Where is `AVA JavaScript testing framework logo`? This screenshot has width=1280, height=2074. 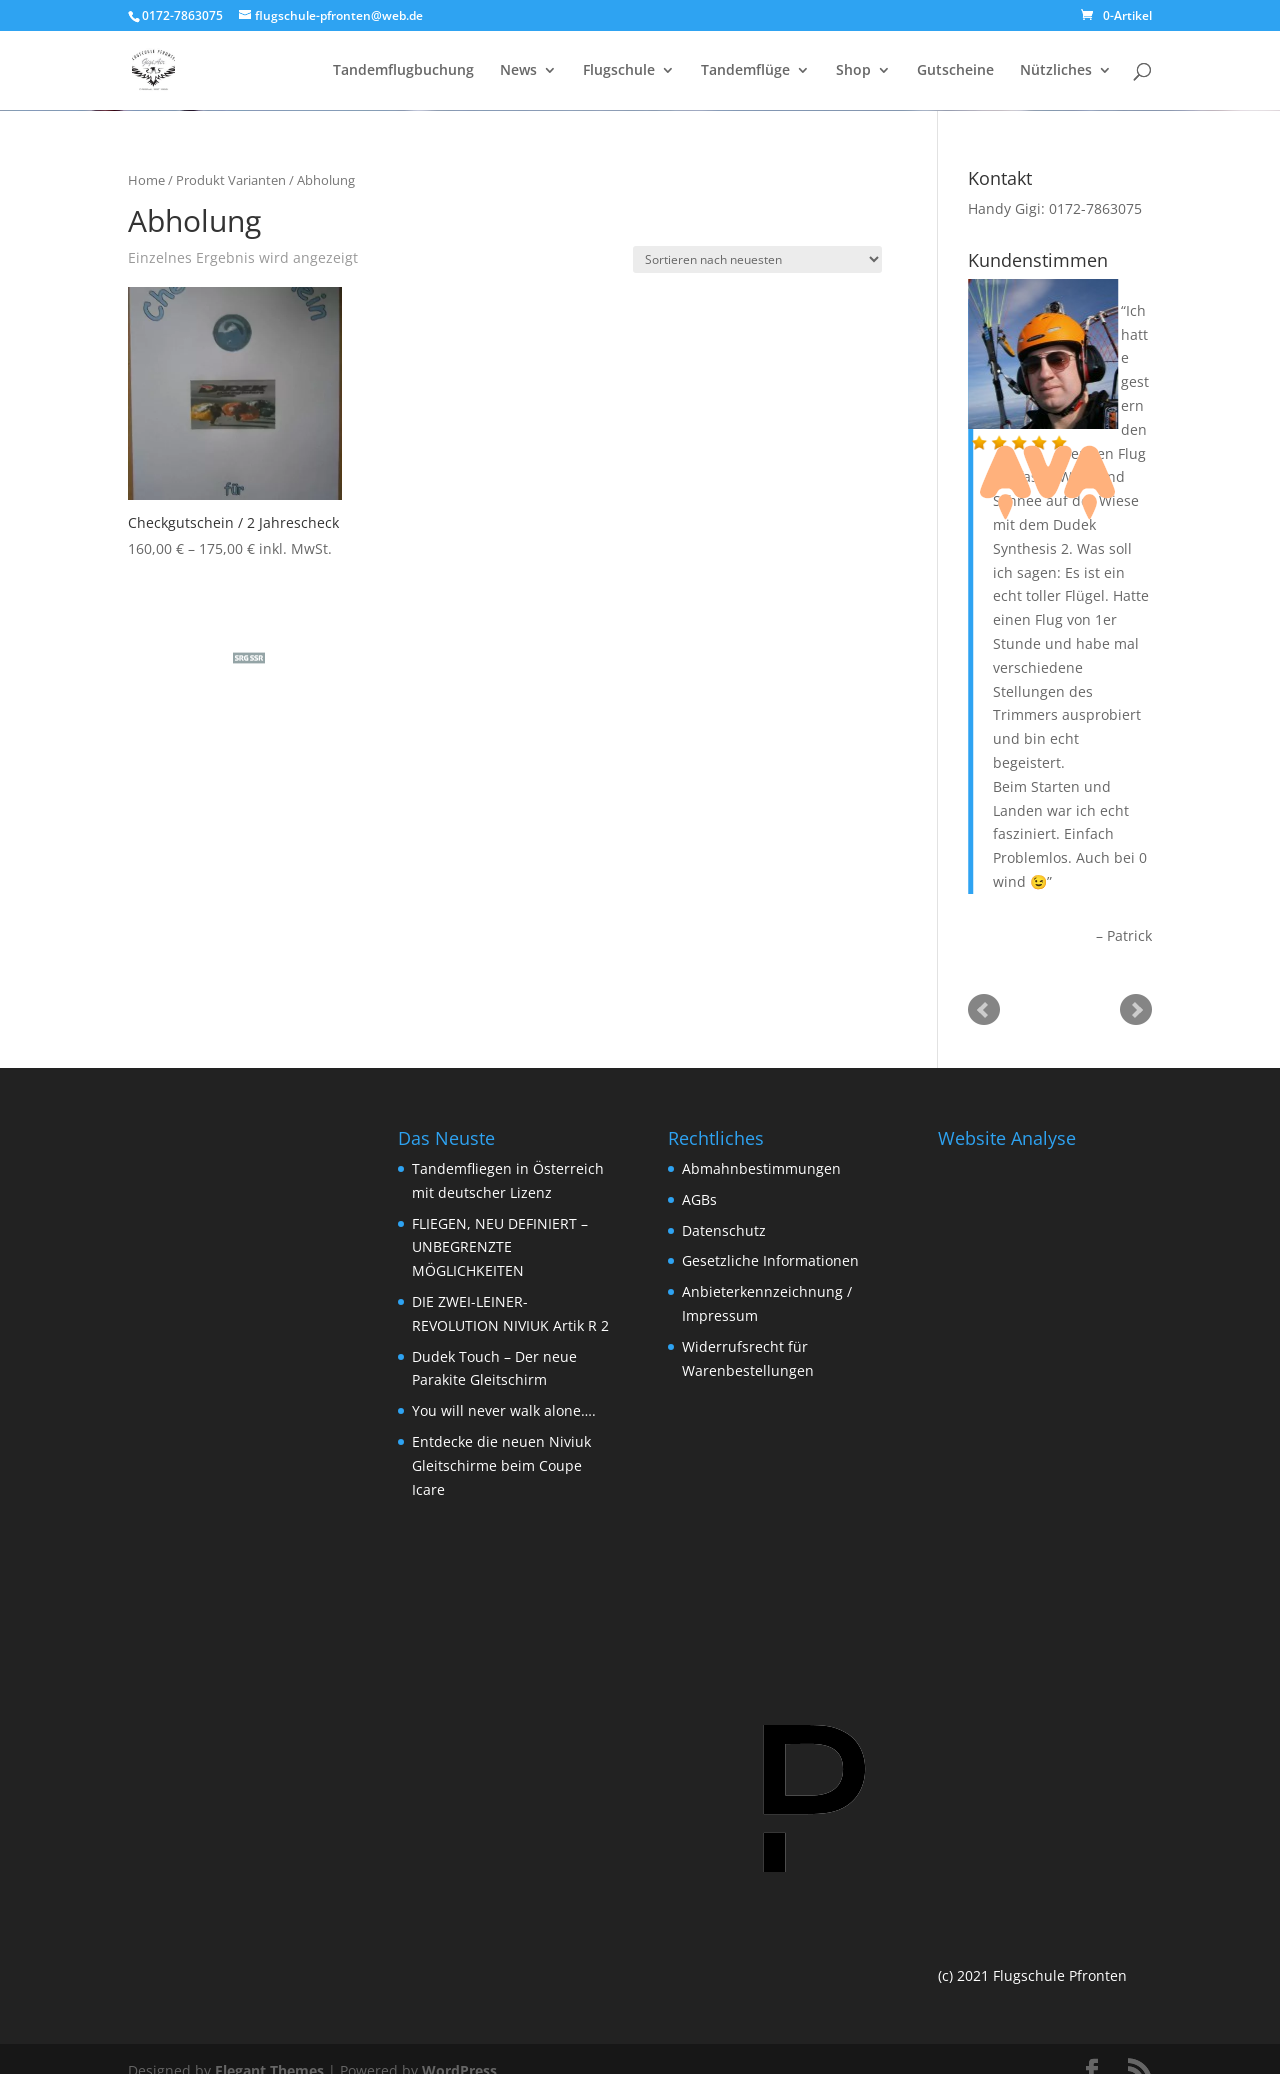
AVA JavaScript testing framework logo is located at coordinates (1047, 482).